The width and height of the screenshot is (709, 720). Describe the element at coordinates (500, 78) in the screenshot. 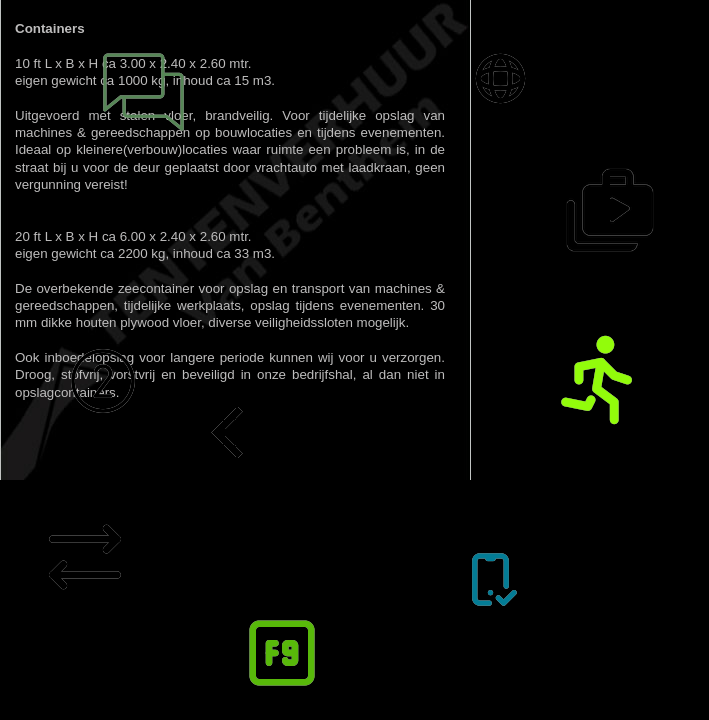

I see `view 360-degree panorama` at that location.